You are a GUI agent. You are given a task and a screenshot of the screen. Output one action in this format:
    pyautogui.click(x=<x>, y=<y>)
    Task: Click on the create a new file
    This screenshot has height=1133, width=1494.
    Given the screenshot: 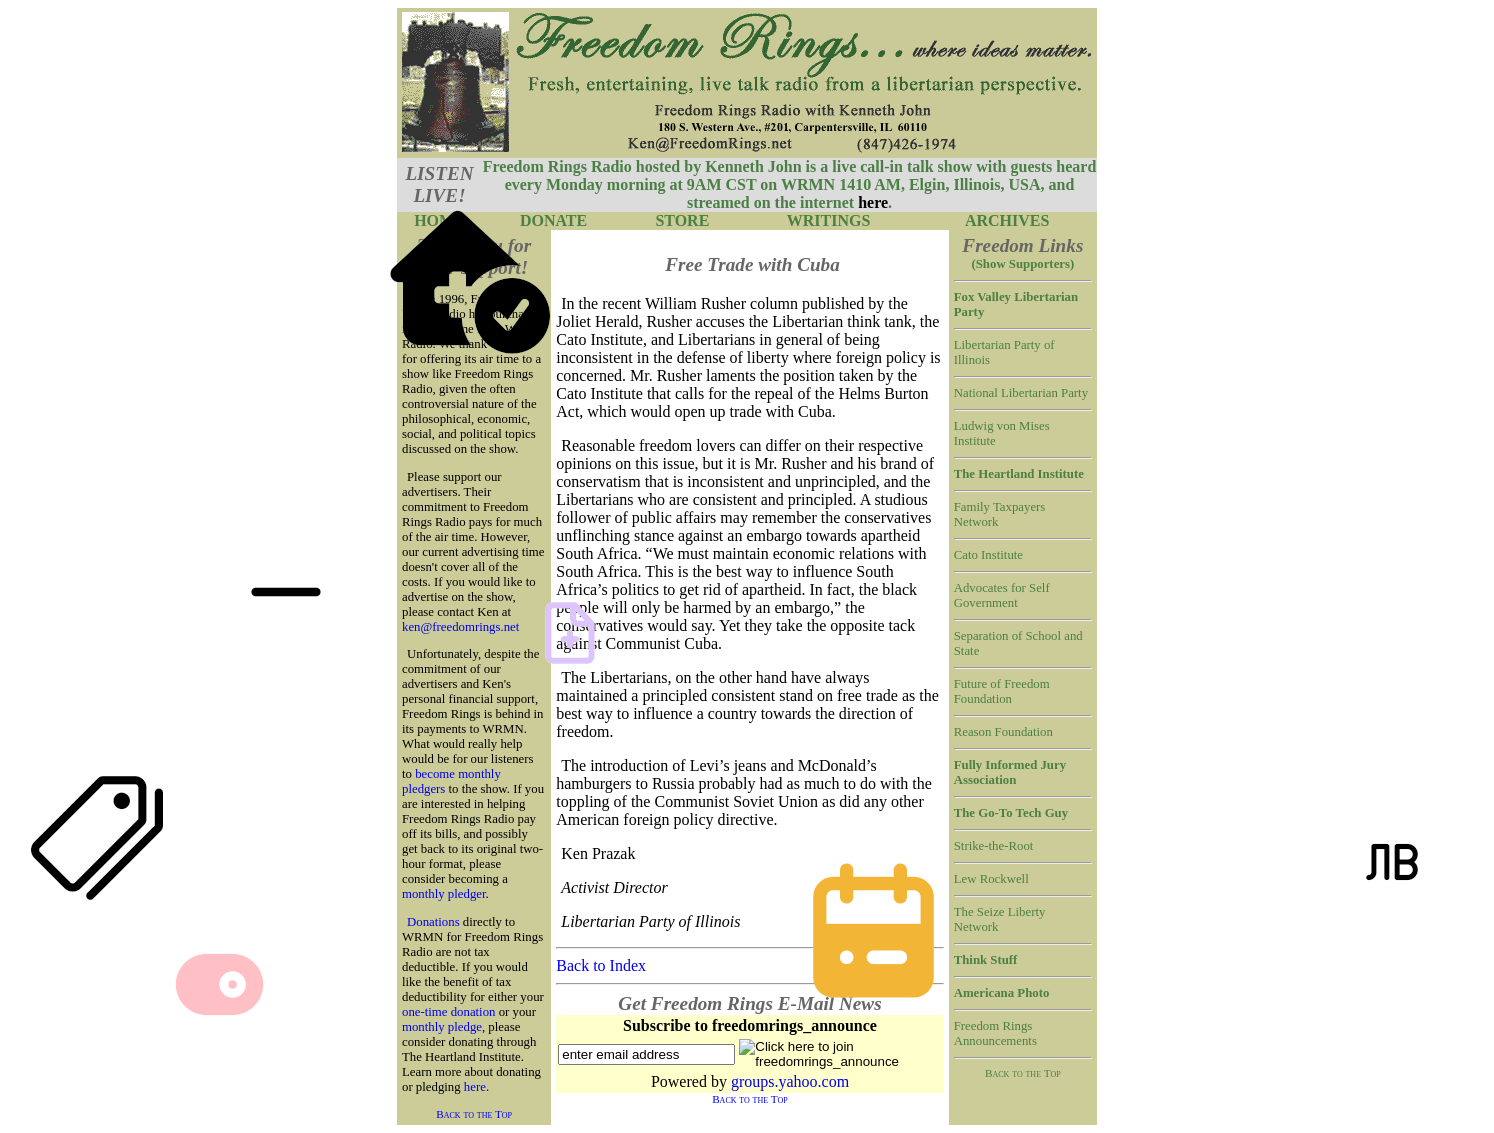 What is the action you would take?
    pyautogui.click(x=570, y=633)
    